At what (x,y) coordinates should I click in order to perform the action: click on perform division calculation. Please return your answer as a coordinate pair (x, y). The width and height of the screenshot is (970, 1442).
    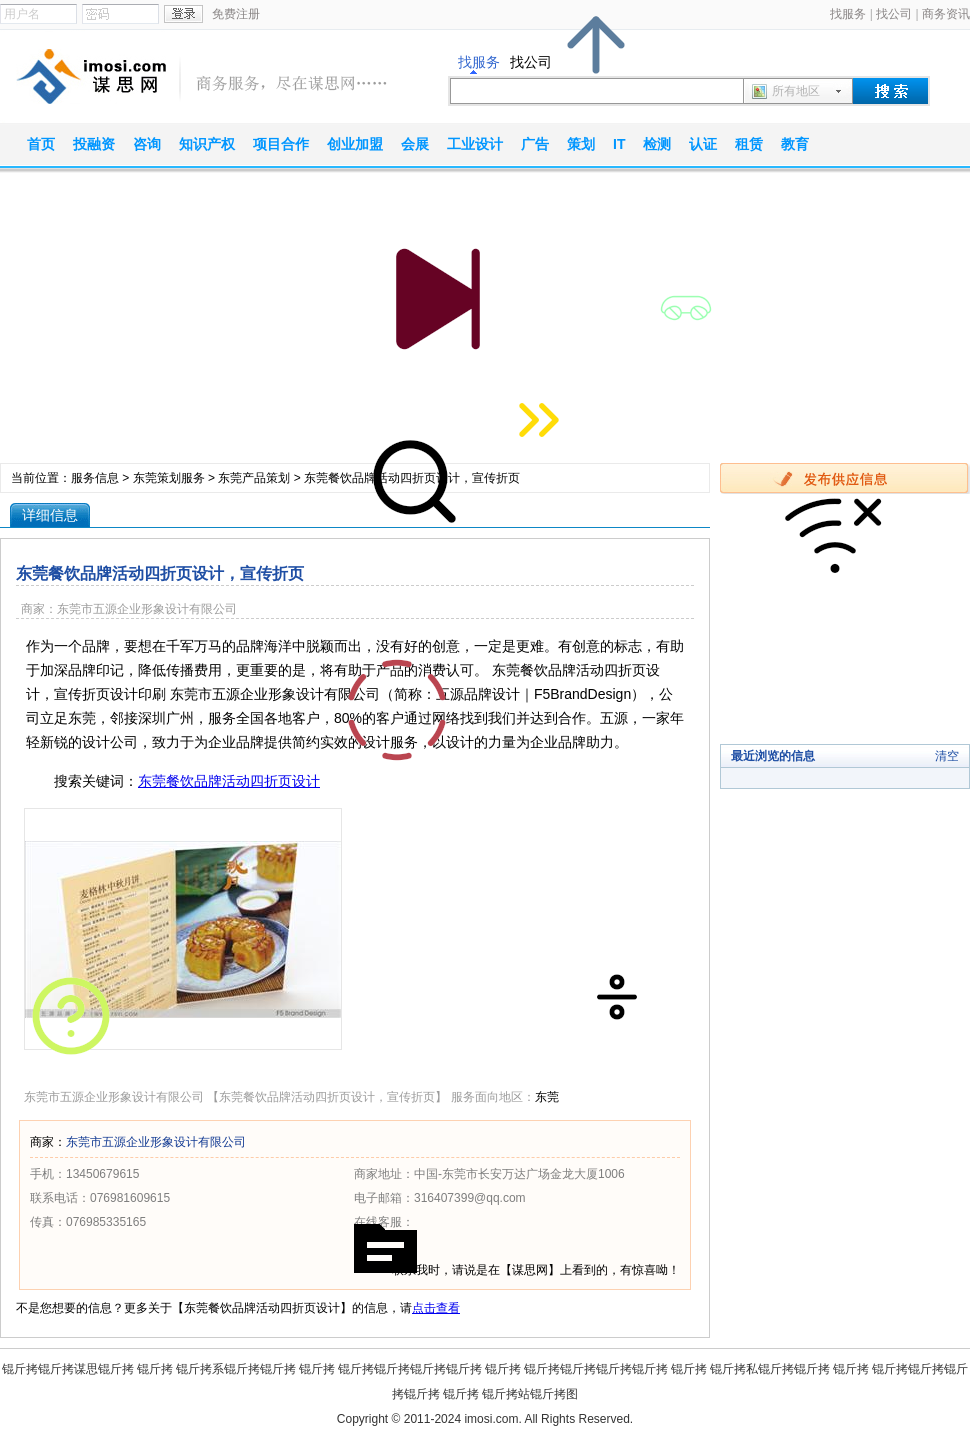
    Looking at the image, I should click on (617, 997).